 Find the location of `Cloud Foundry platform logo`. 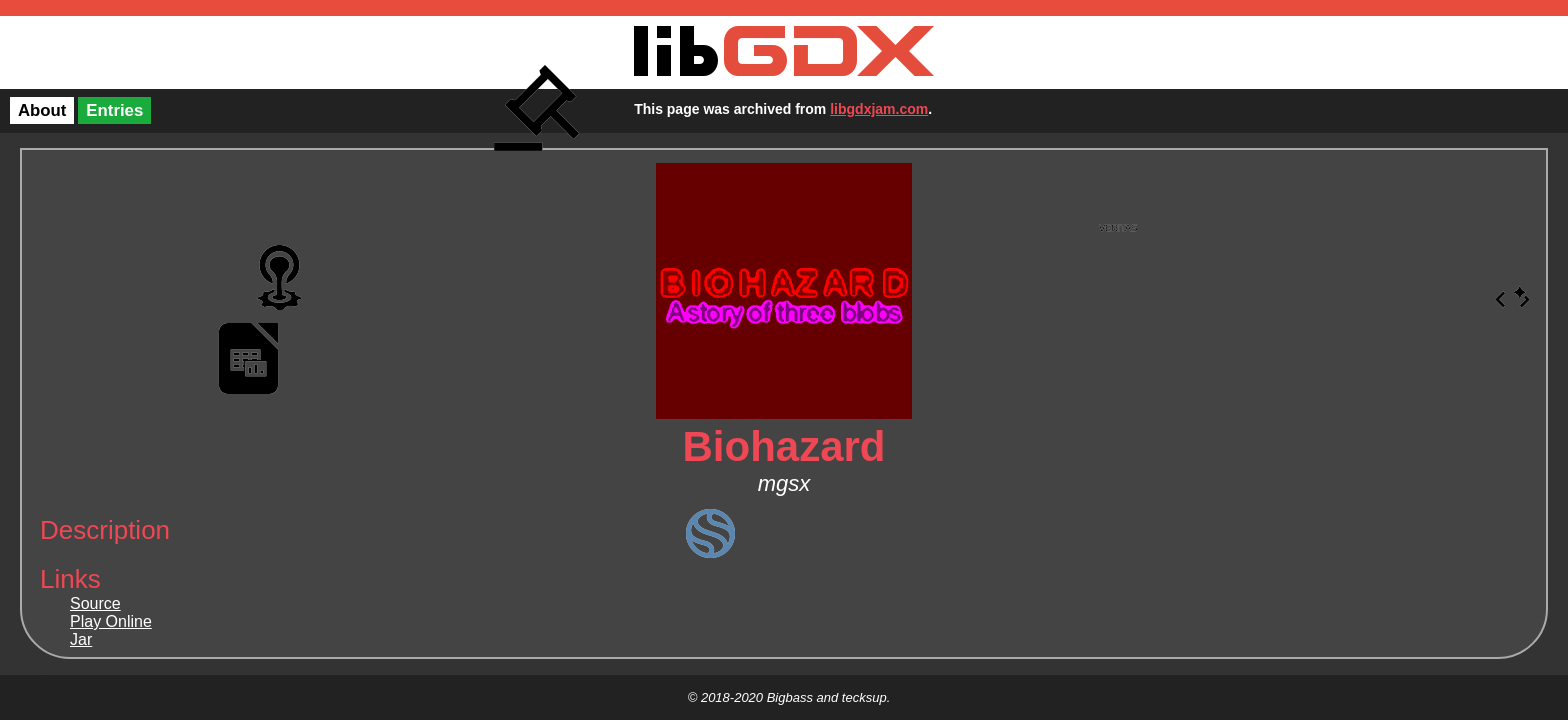

Cloud Foundry platform logo is located at coordinates (279, 277).